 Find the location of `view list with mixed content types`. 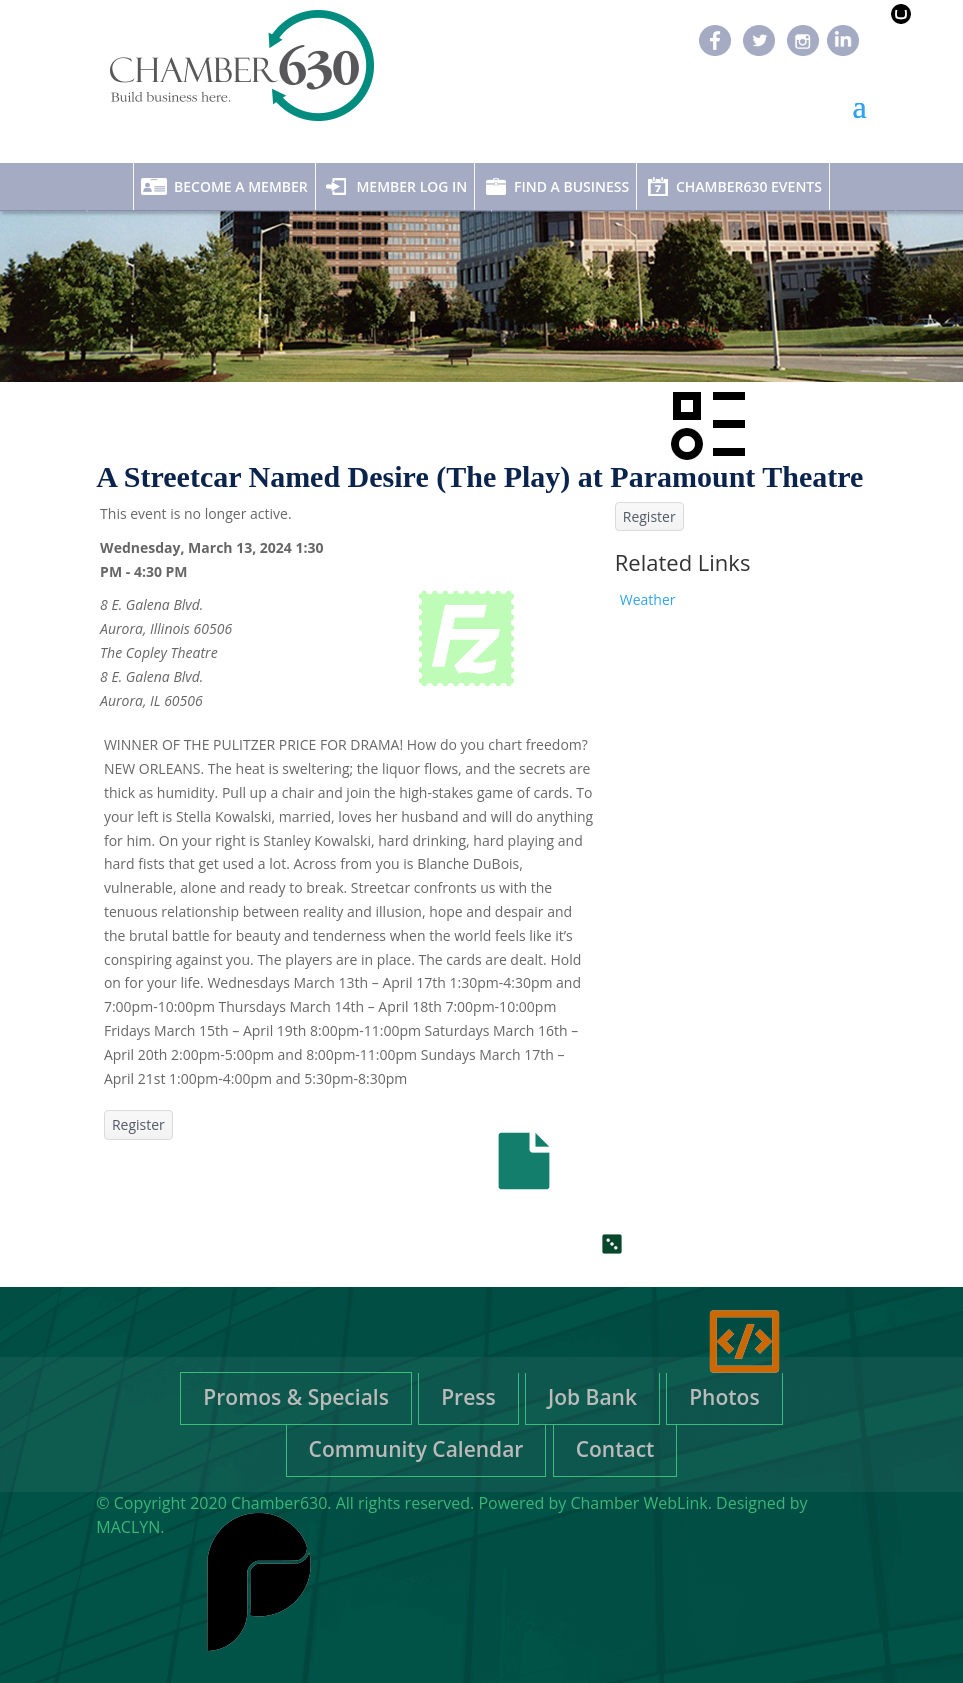

view list with mixed content types is located at coordinates (709, 424).